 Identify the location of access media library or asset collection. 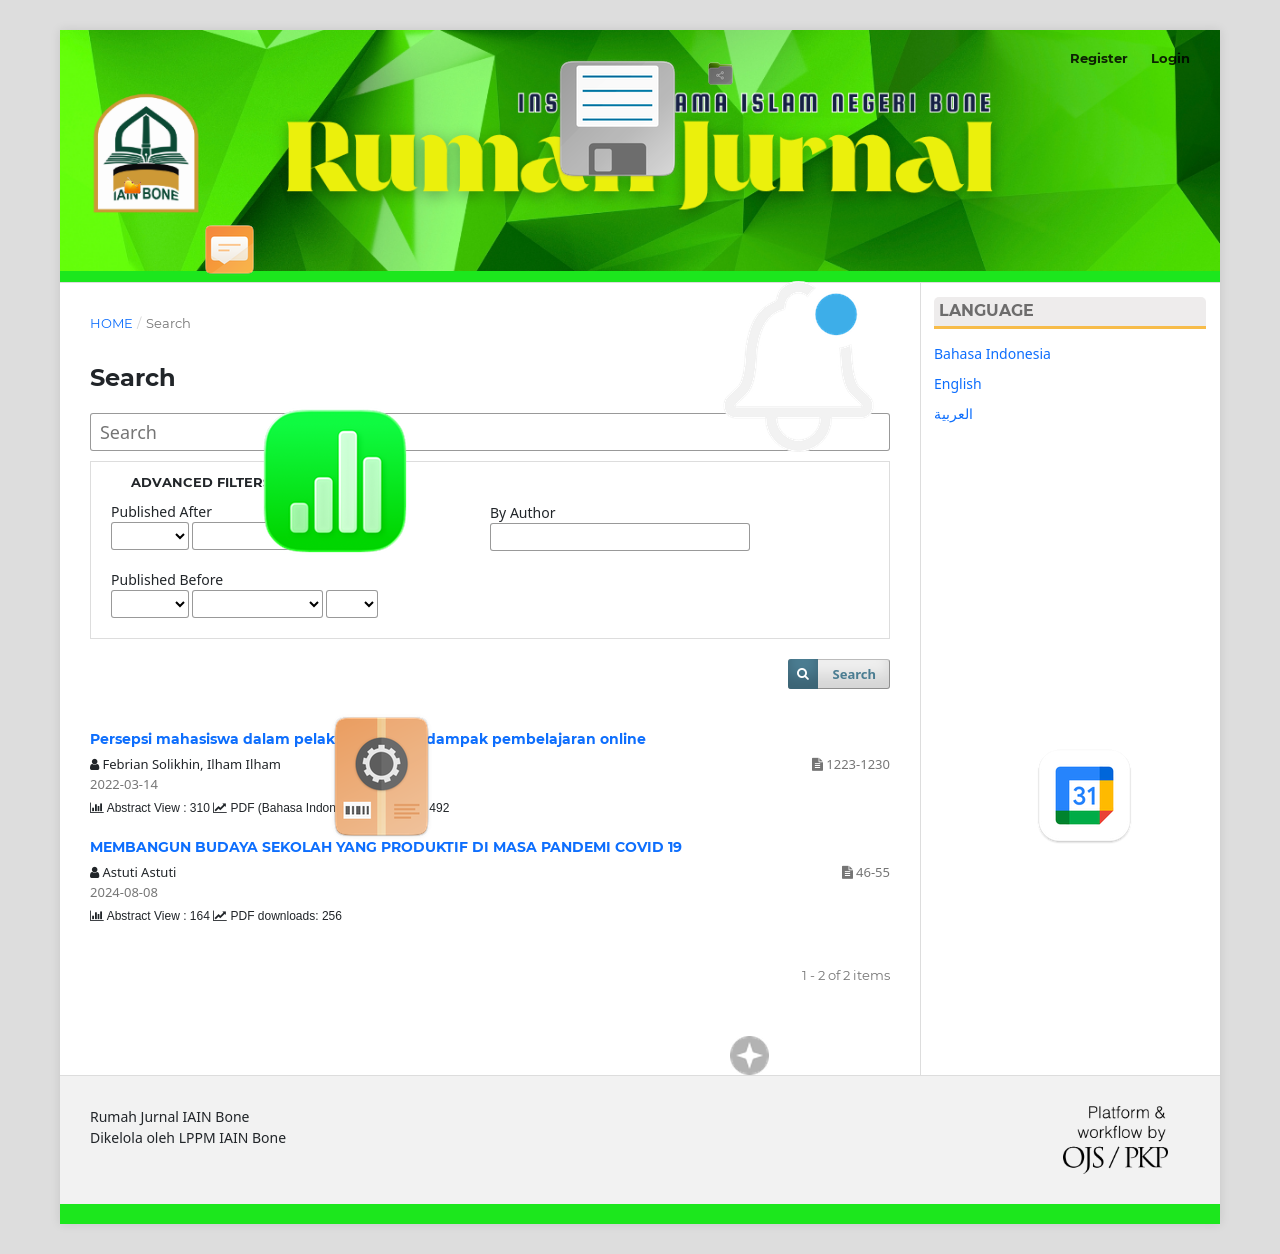
(132, 185).